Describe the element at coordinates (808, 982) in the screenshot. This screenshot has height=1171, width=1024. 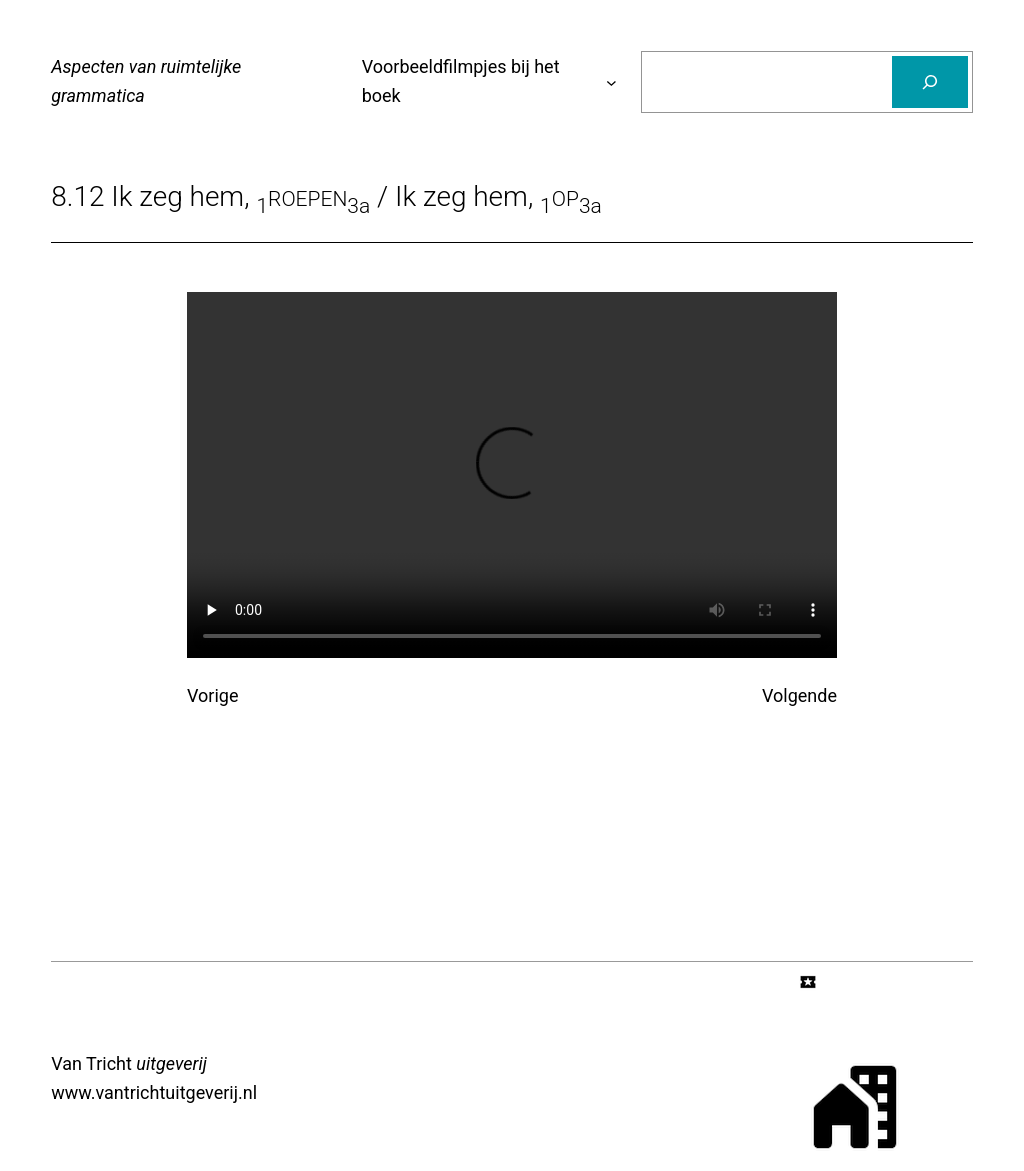
I see `view nearby events or entertainment` at that location.